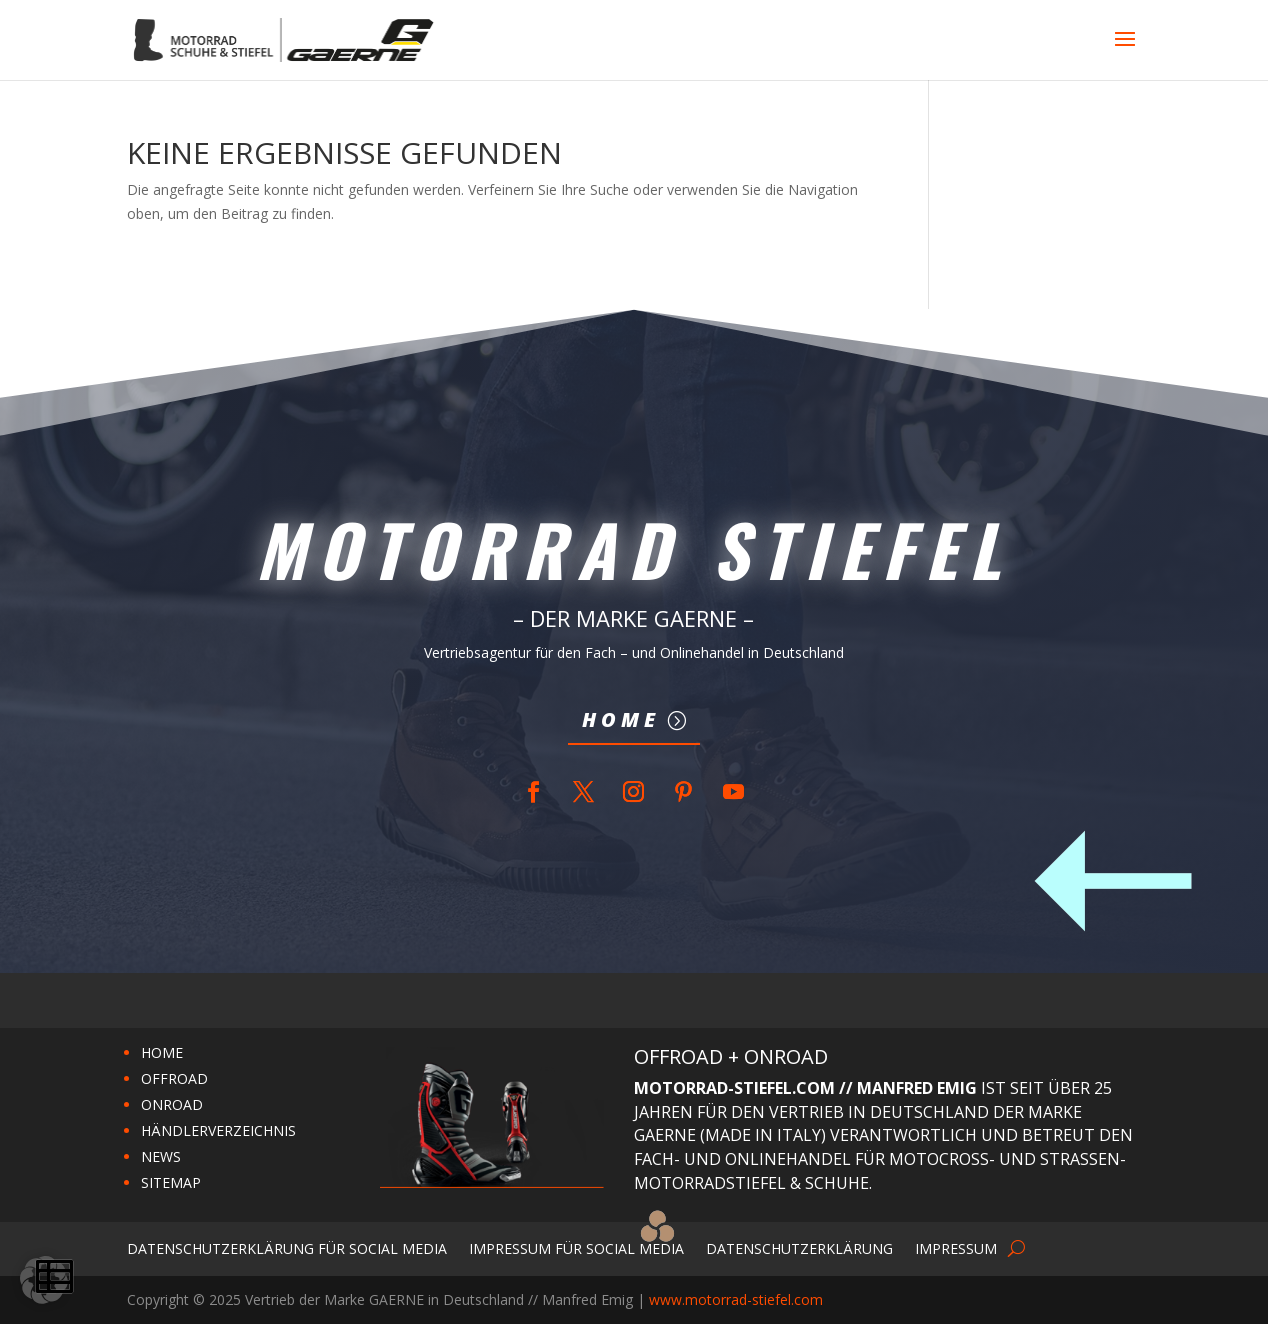 This screenshot has width=1268, height=1324. What do you see at coordinates (657, 1228) in the screenshot?
I see `apply color filter to image` at bounding box center [657, 1228].